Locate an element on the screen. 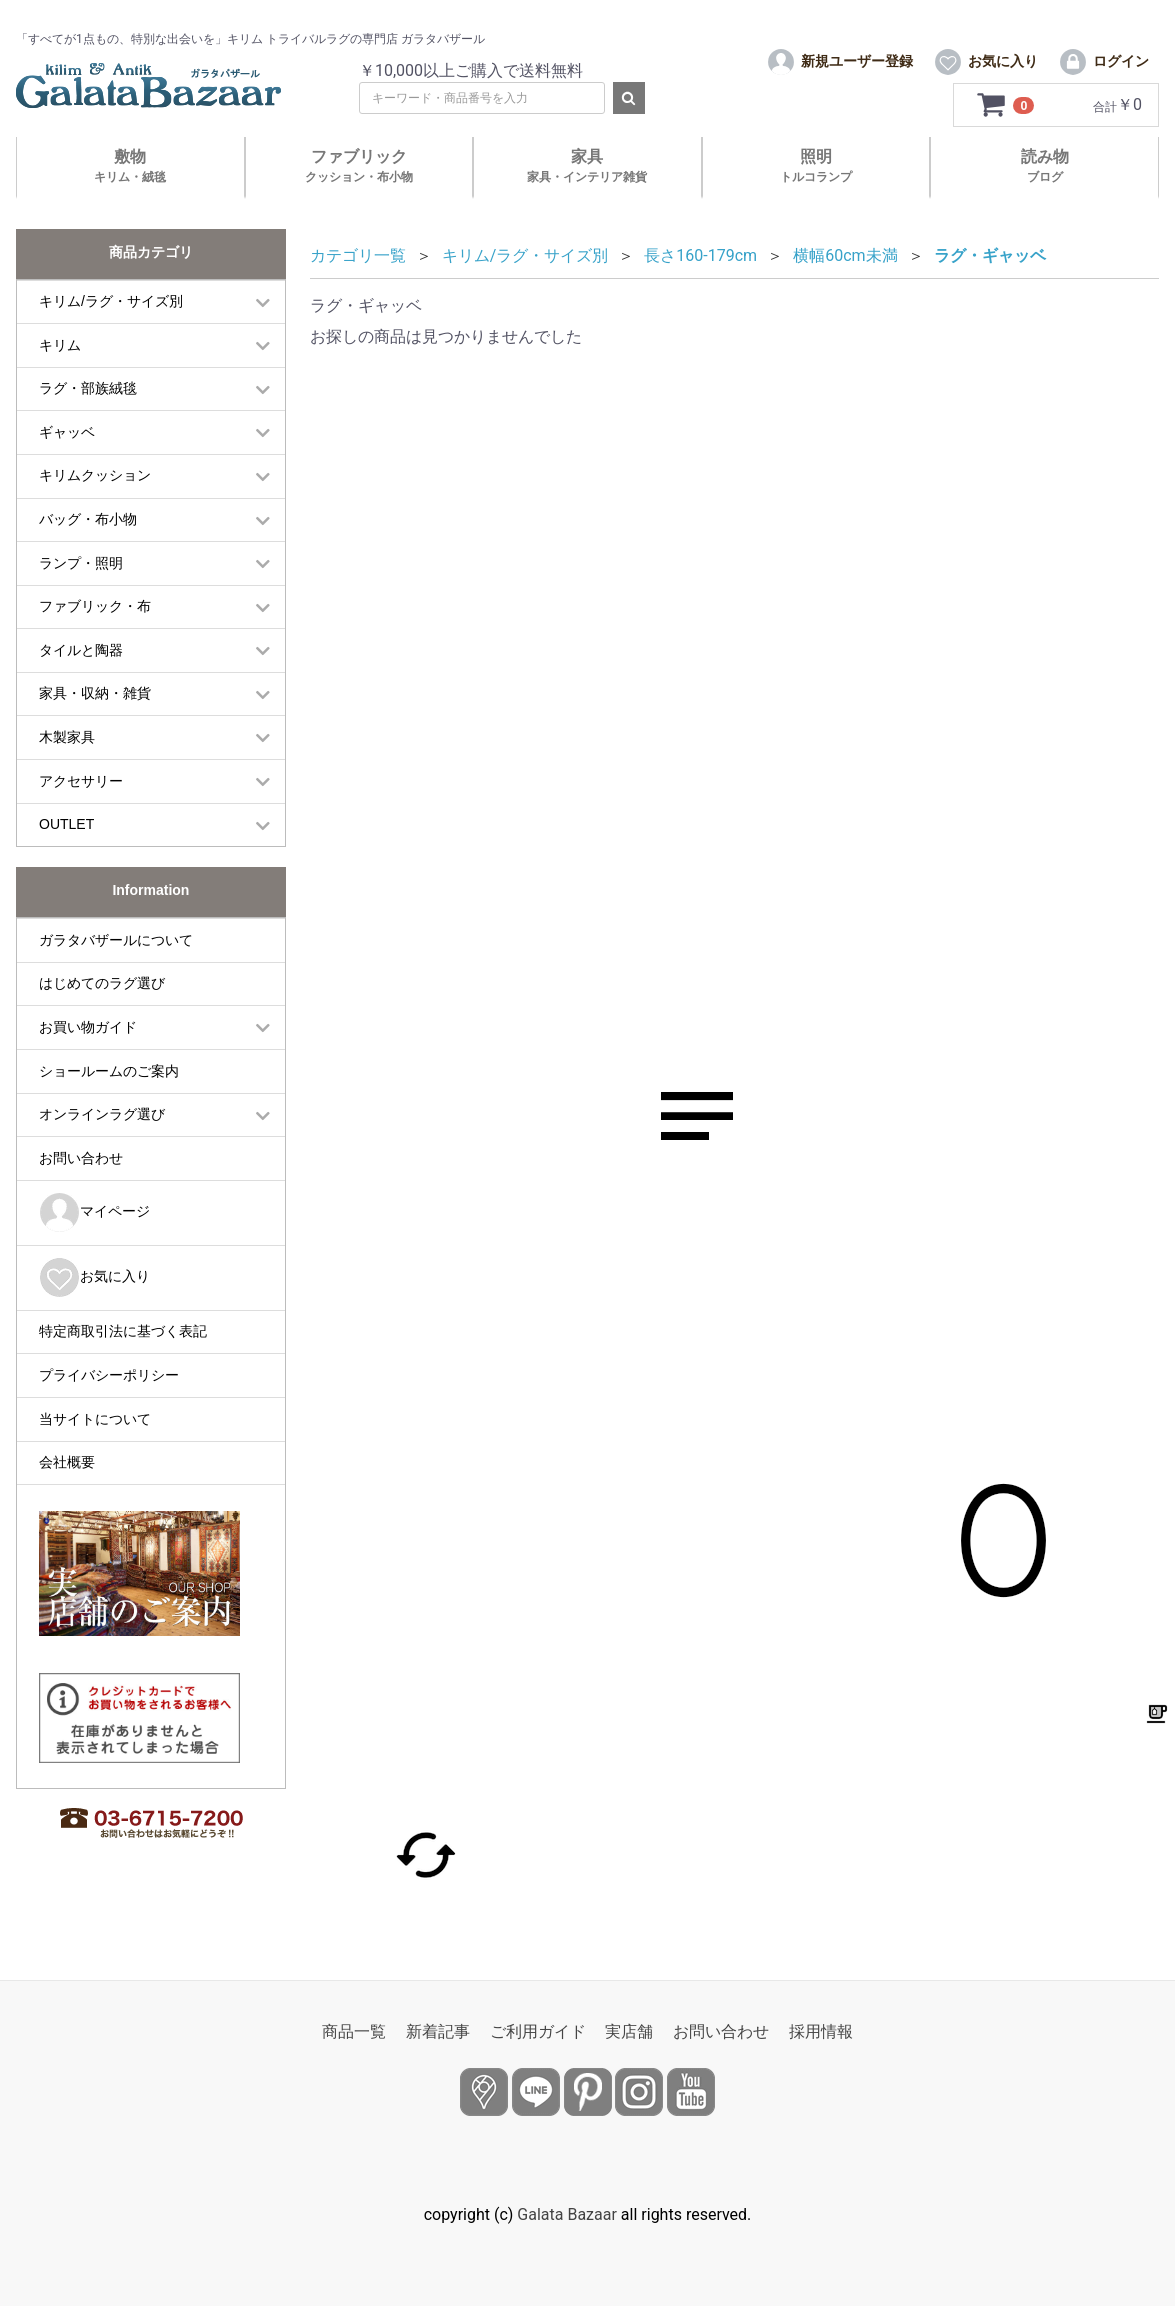  view or access notes is located at coordinates (697, 1116).